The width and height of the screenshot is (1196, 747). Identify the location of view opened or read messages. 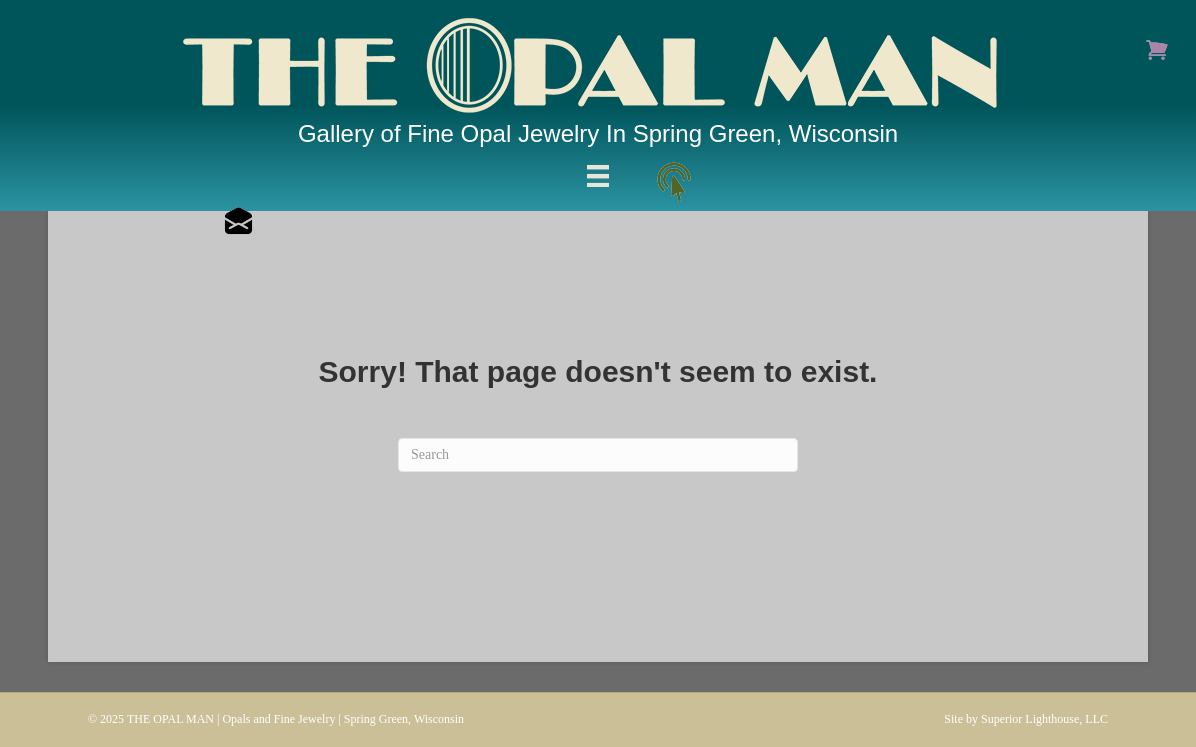
(238, 220).